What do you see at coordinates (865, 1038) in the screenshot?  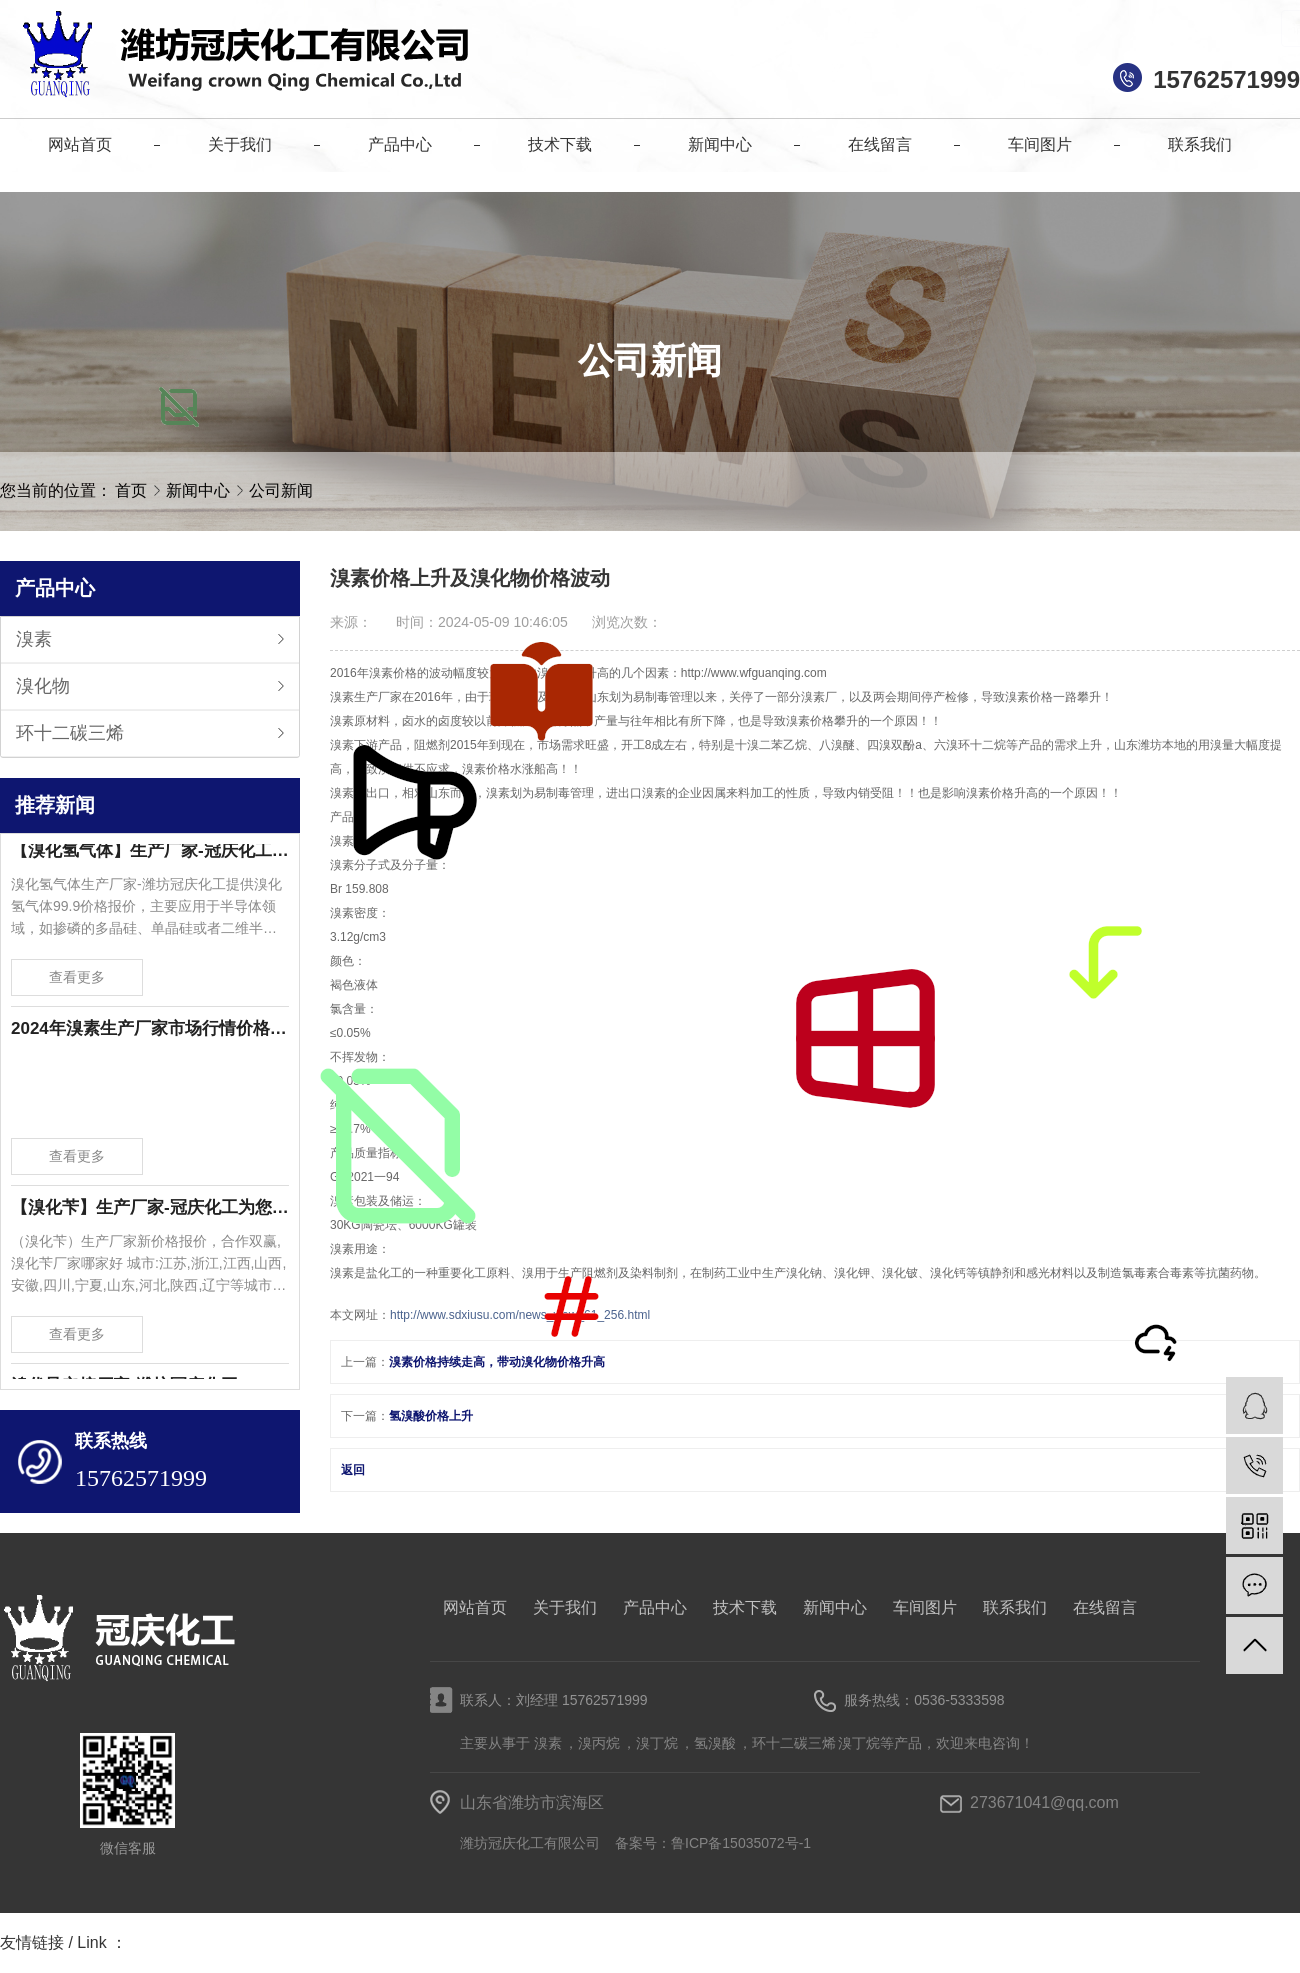 I see `open windows settings or system options` at bounding box center [865, 1038].